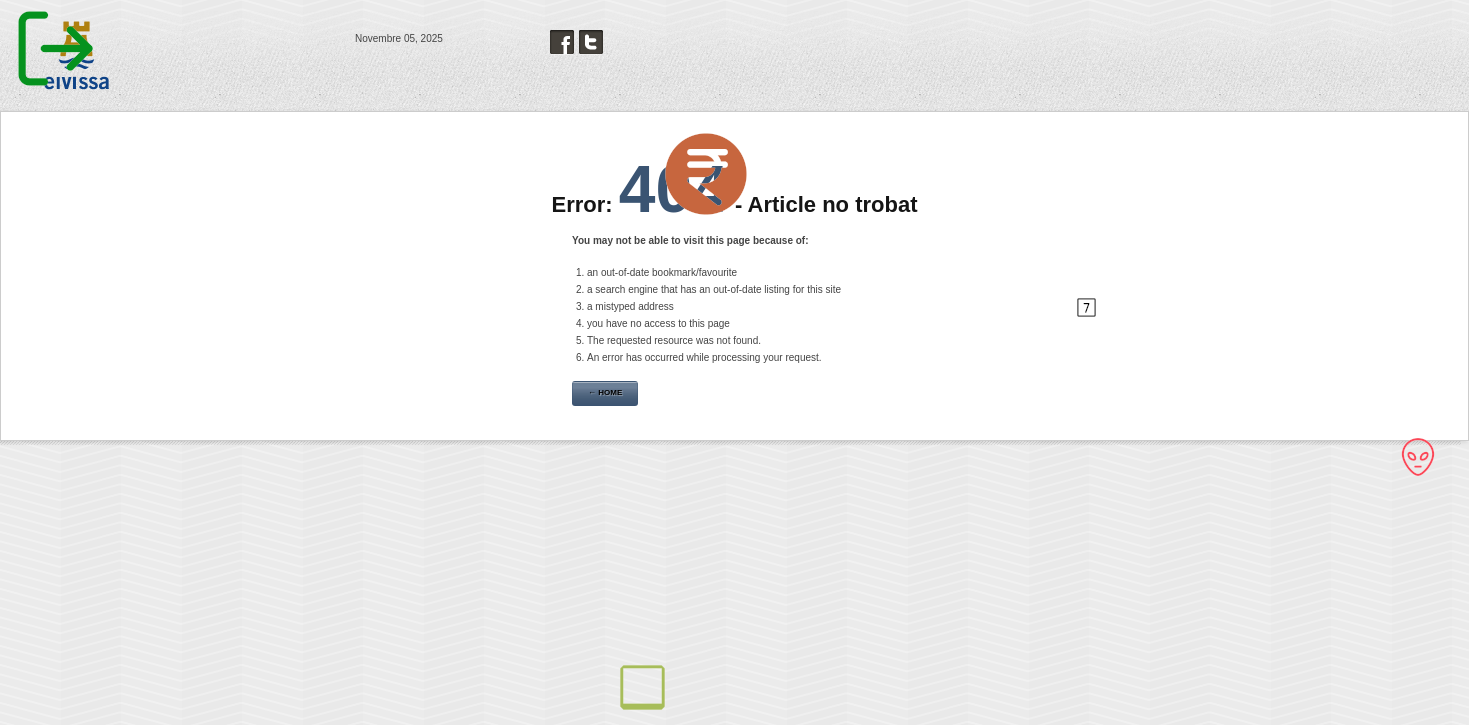 The height and width of the screenshot is (725, 1469). Describe the element at coordinates (642, 687) in the screenshot. I see `toggle the status bar visibility` at that location.